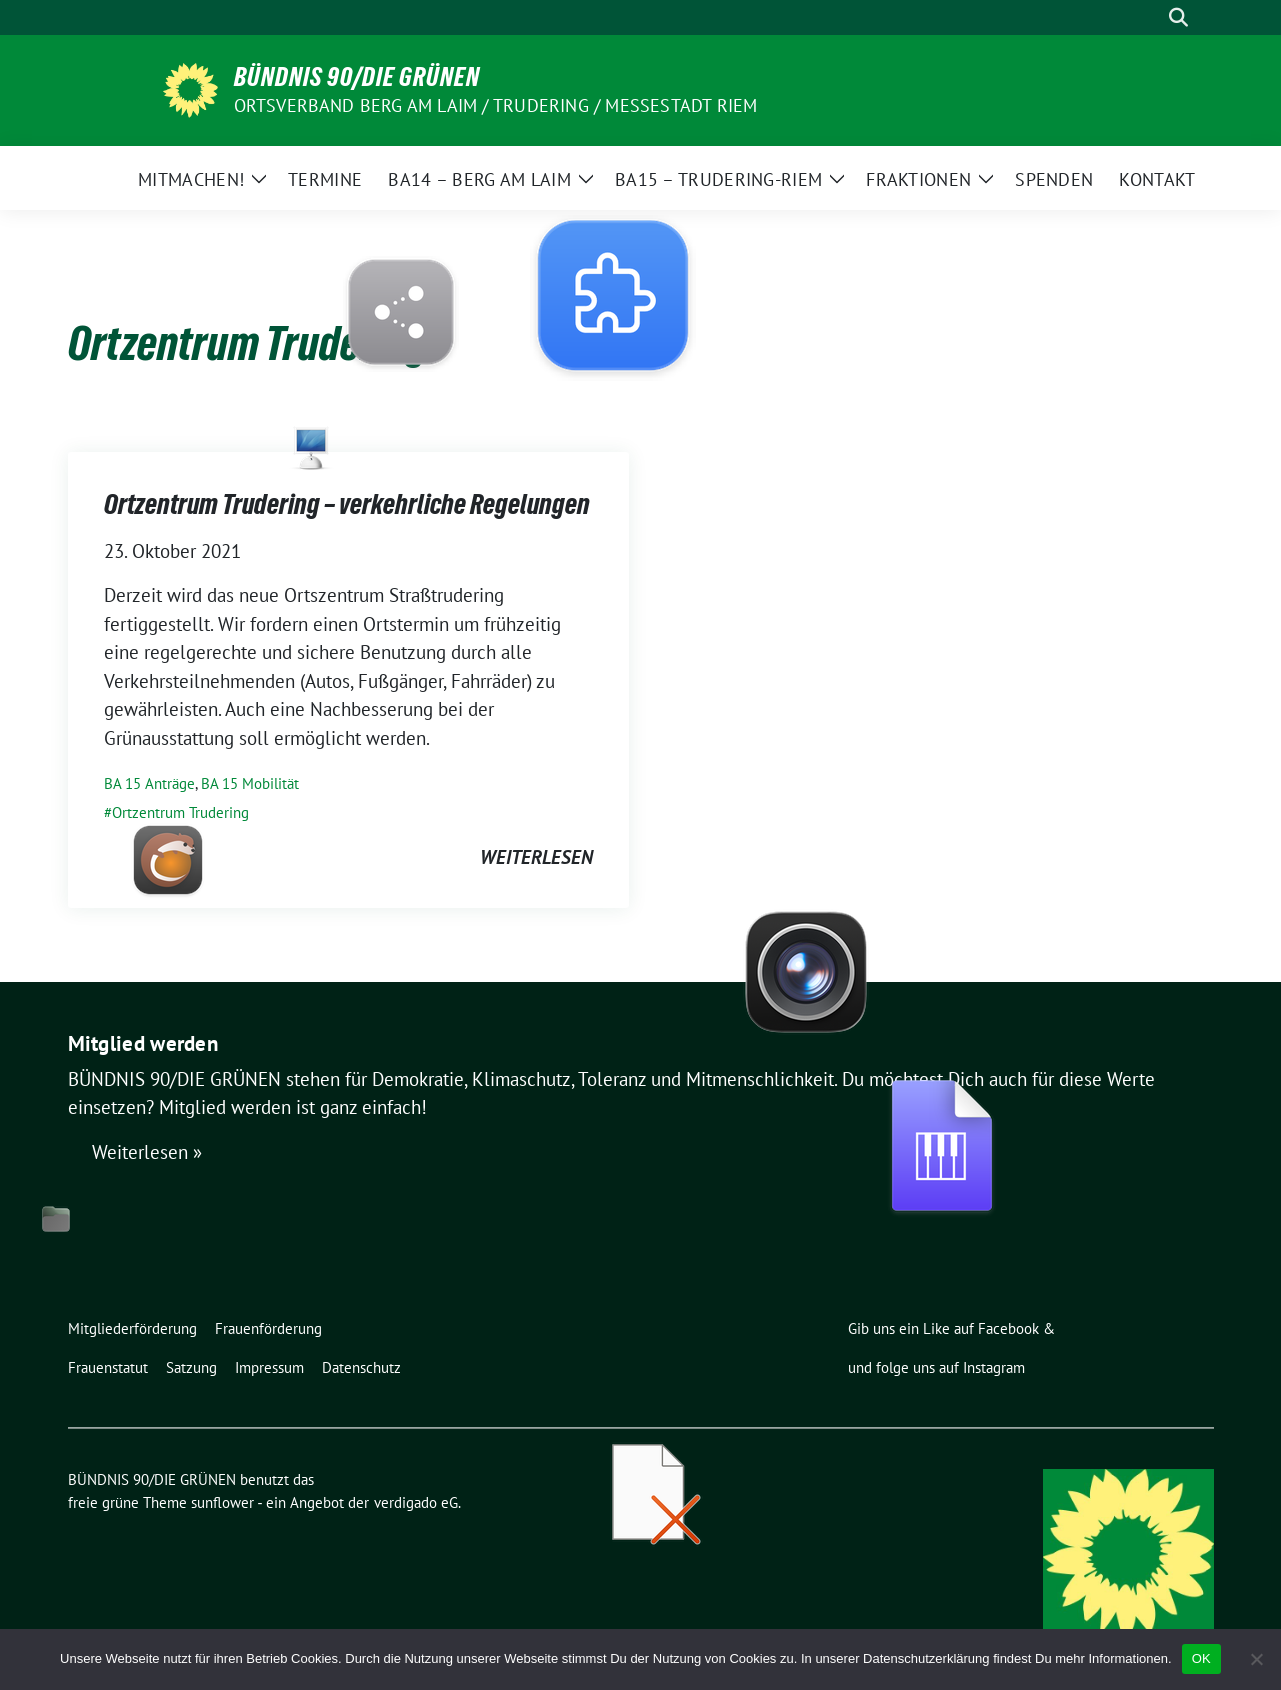  Describe the element at coordinates (56, 1219) in the screenshot. I see `an open folder ready to display its contents` at that location.